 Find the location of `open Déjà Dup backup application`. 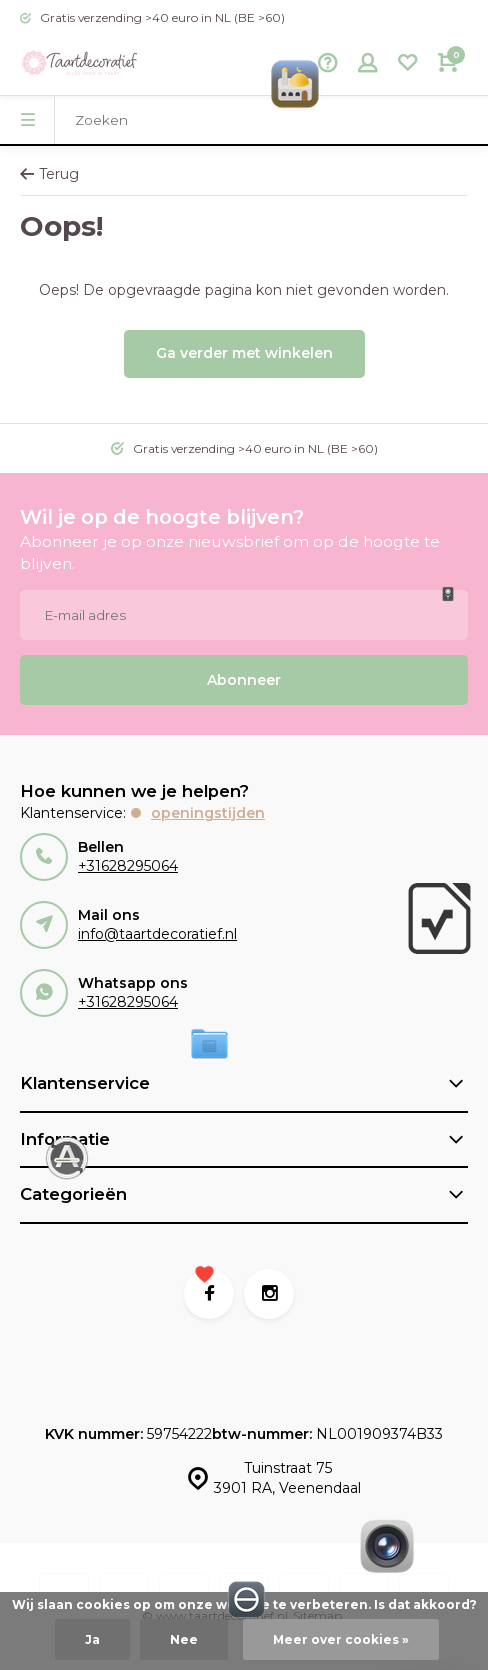

open Déjà Dup backup application is located at coordinates (448, 594).